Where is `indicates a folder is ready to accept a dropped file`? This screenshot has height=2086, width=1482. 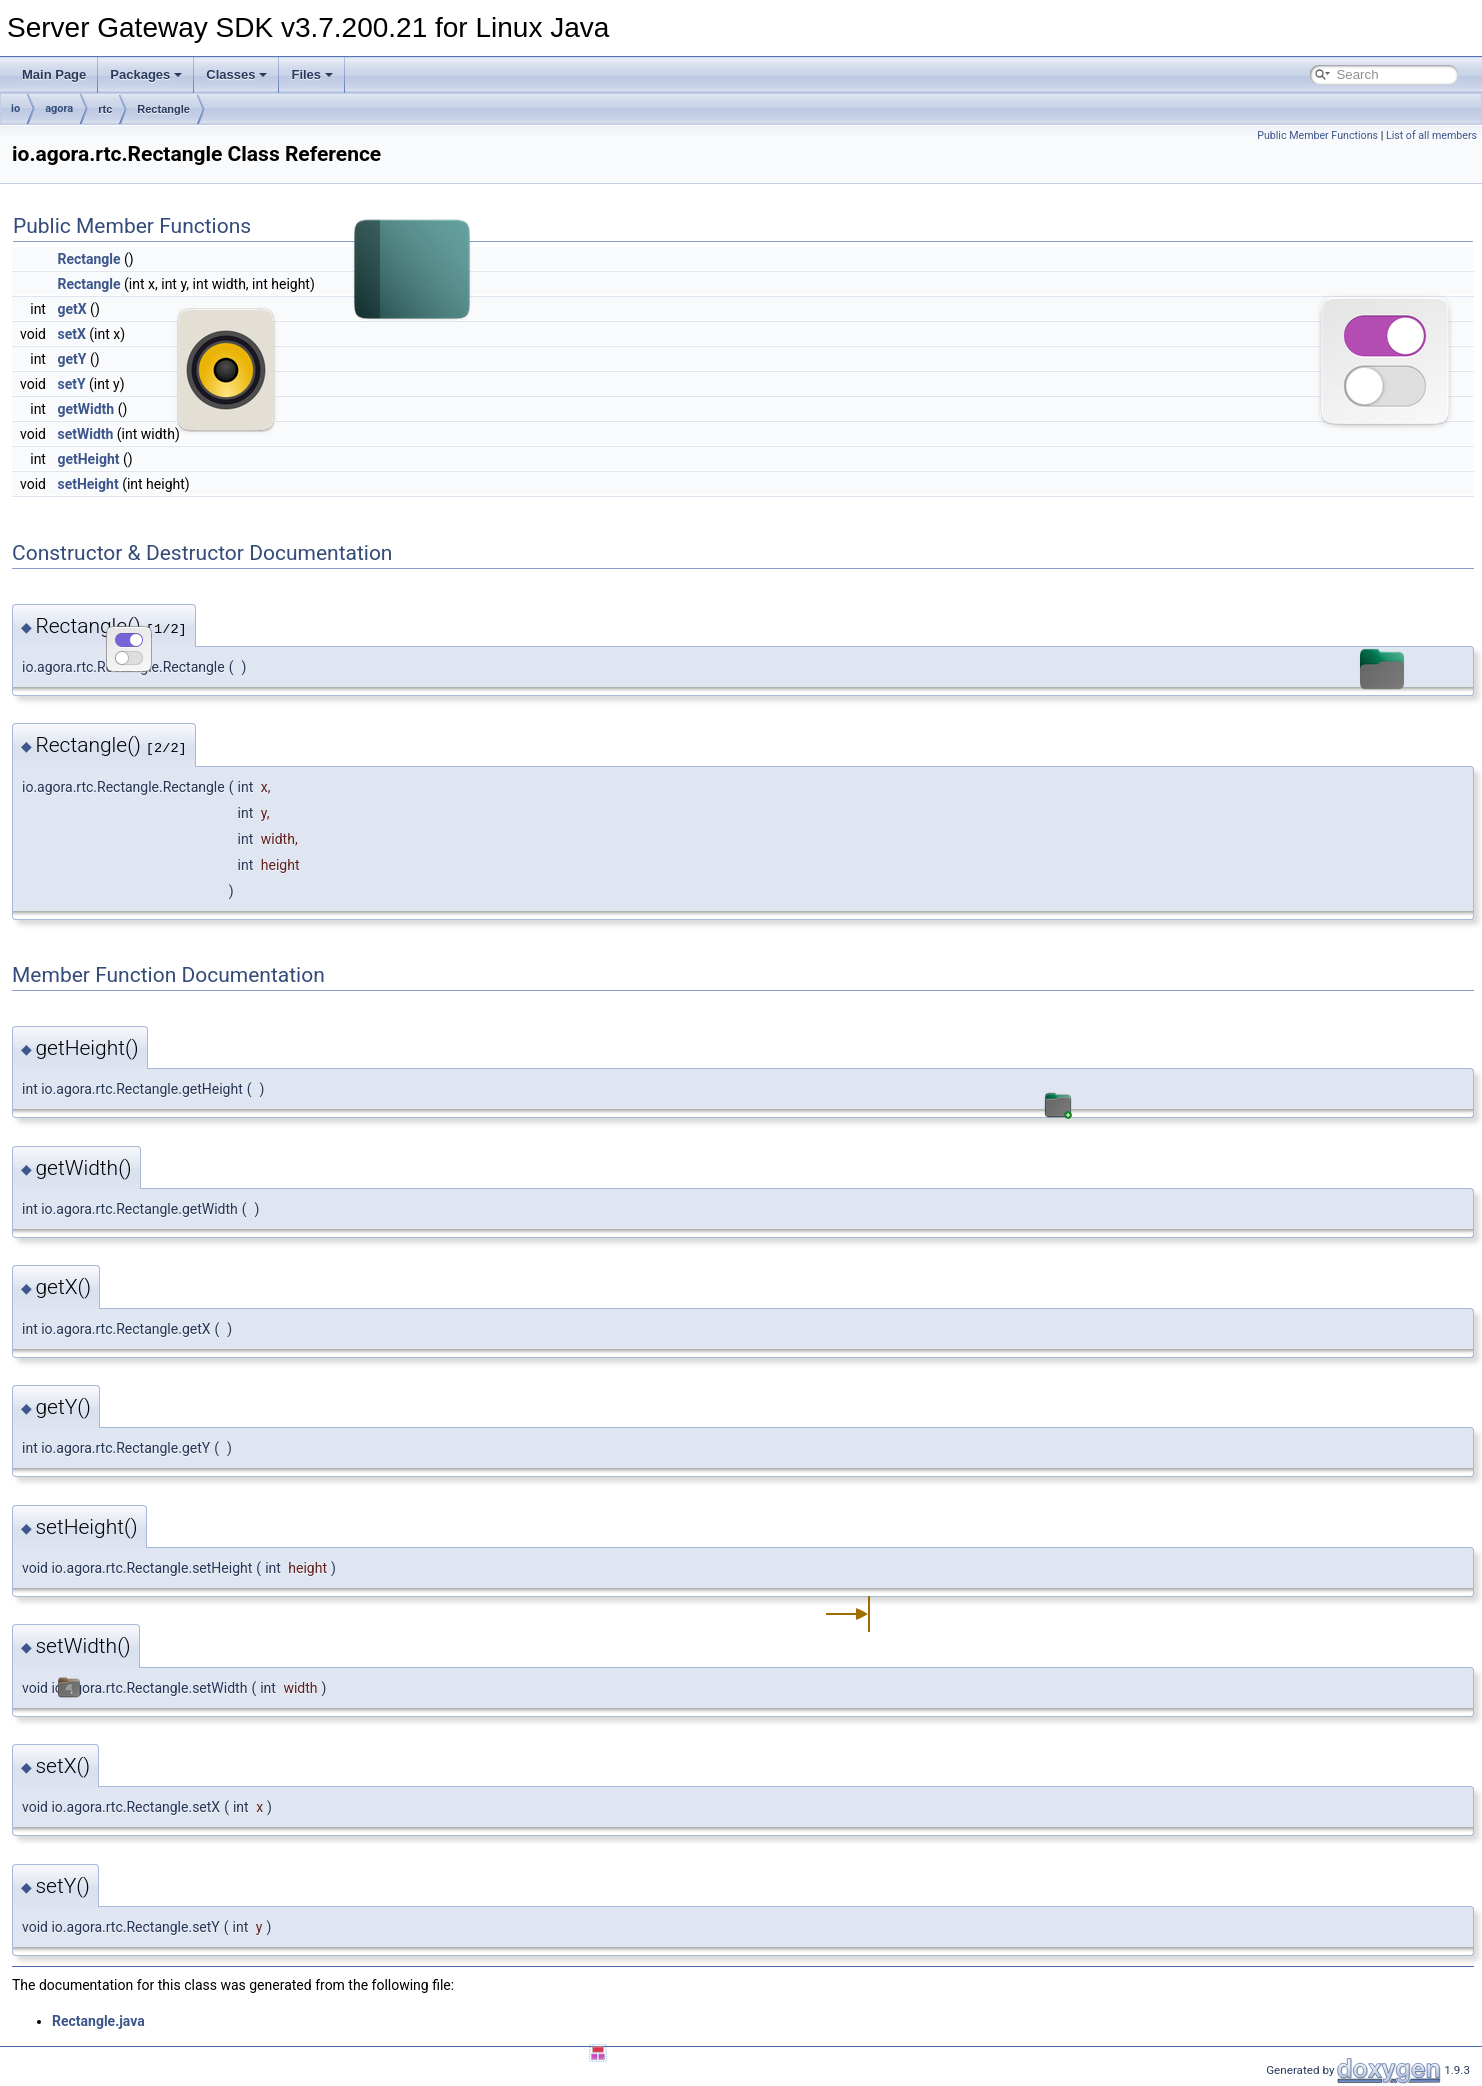
indicates a folder is ready to accept a dropped file is located at coordinates (1382, 669).